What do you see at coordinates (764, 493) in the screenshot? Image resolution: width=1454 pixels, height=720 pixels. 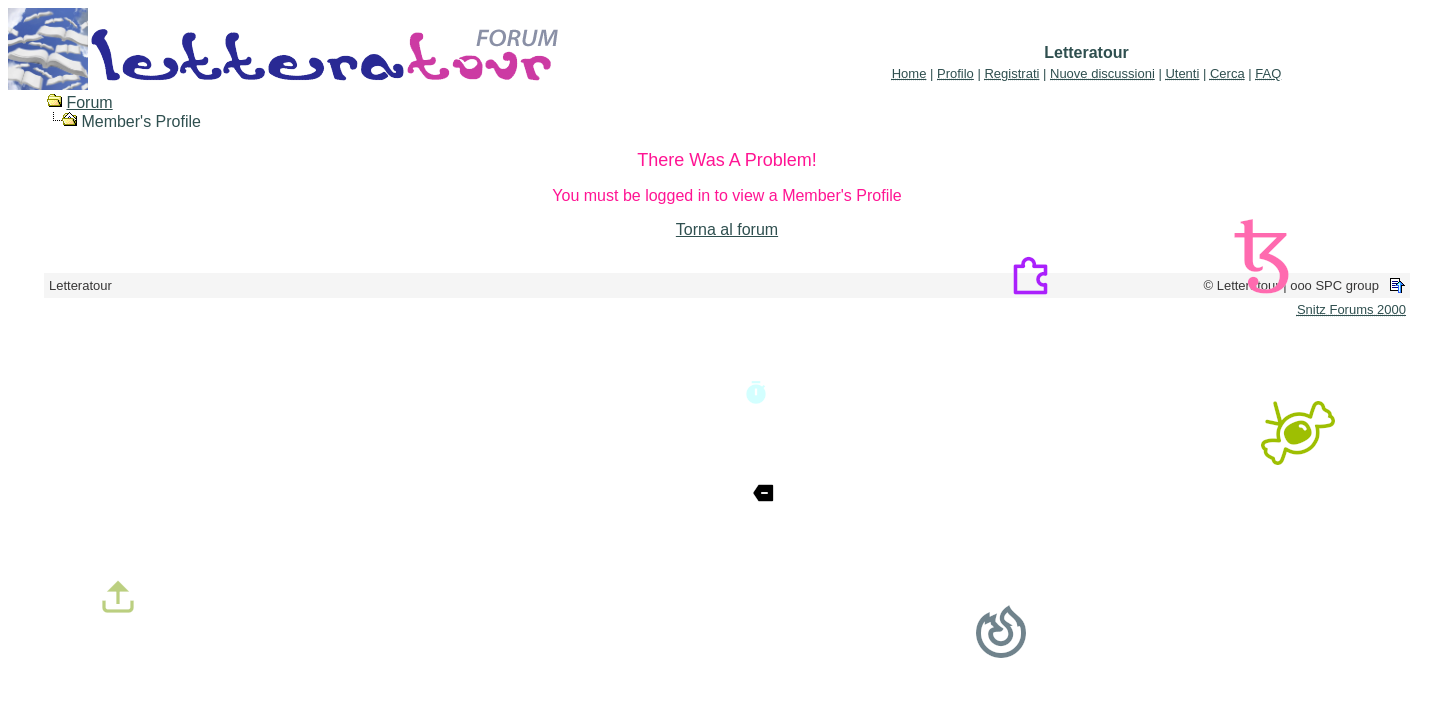 I see `delete the last character entered` at bounding box center [764, 493].